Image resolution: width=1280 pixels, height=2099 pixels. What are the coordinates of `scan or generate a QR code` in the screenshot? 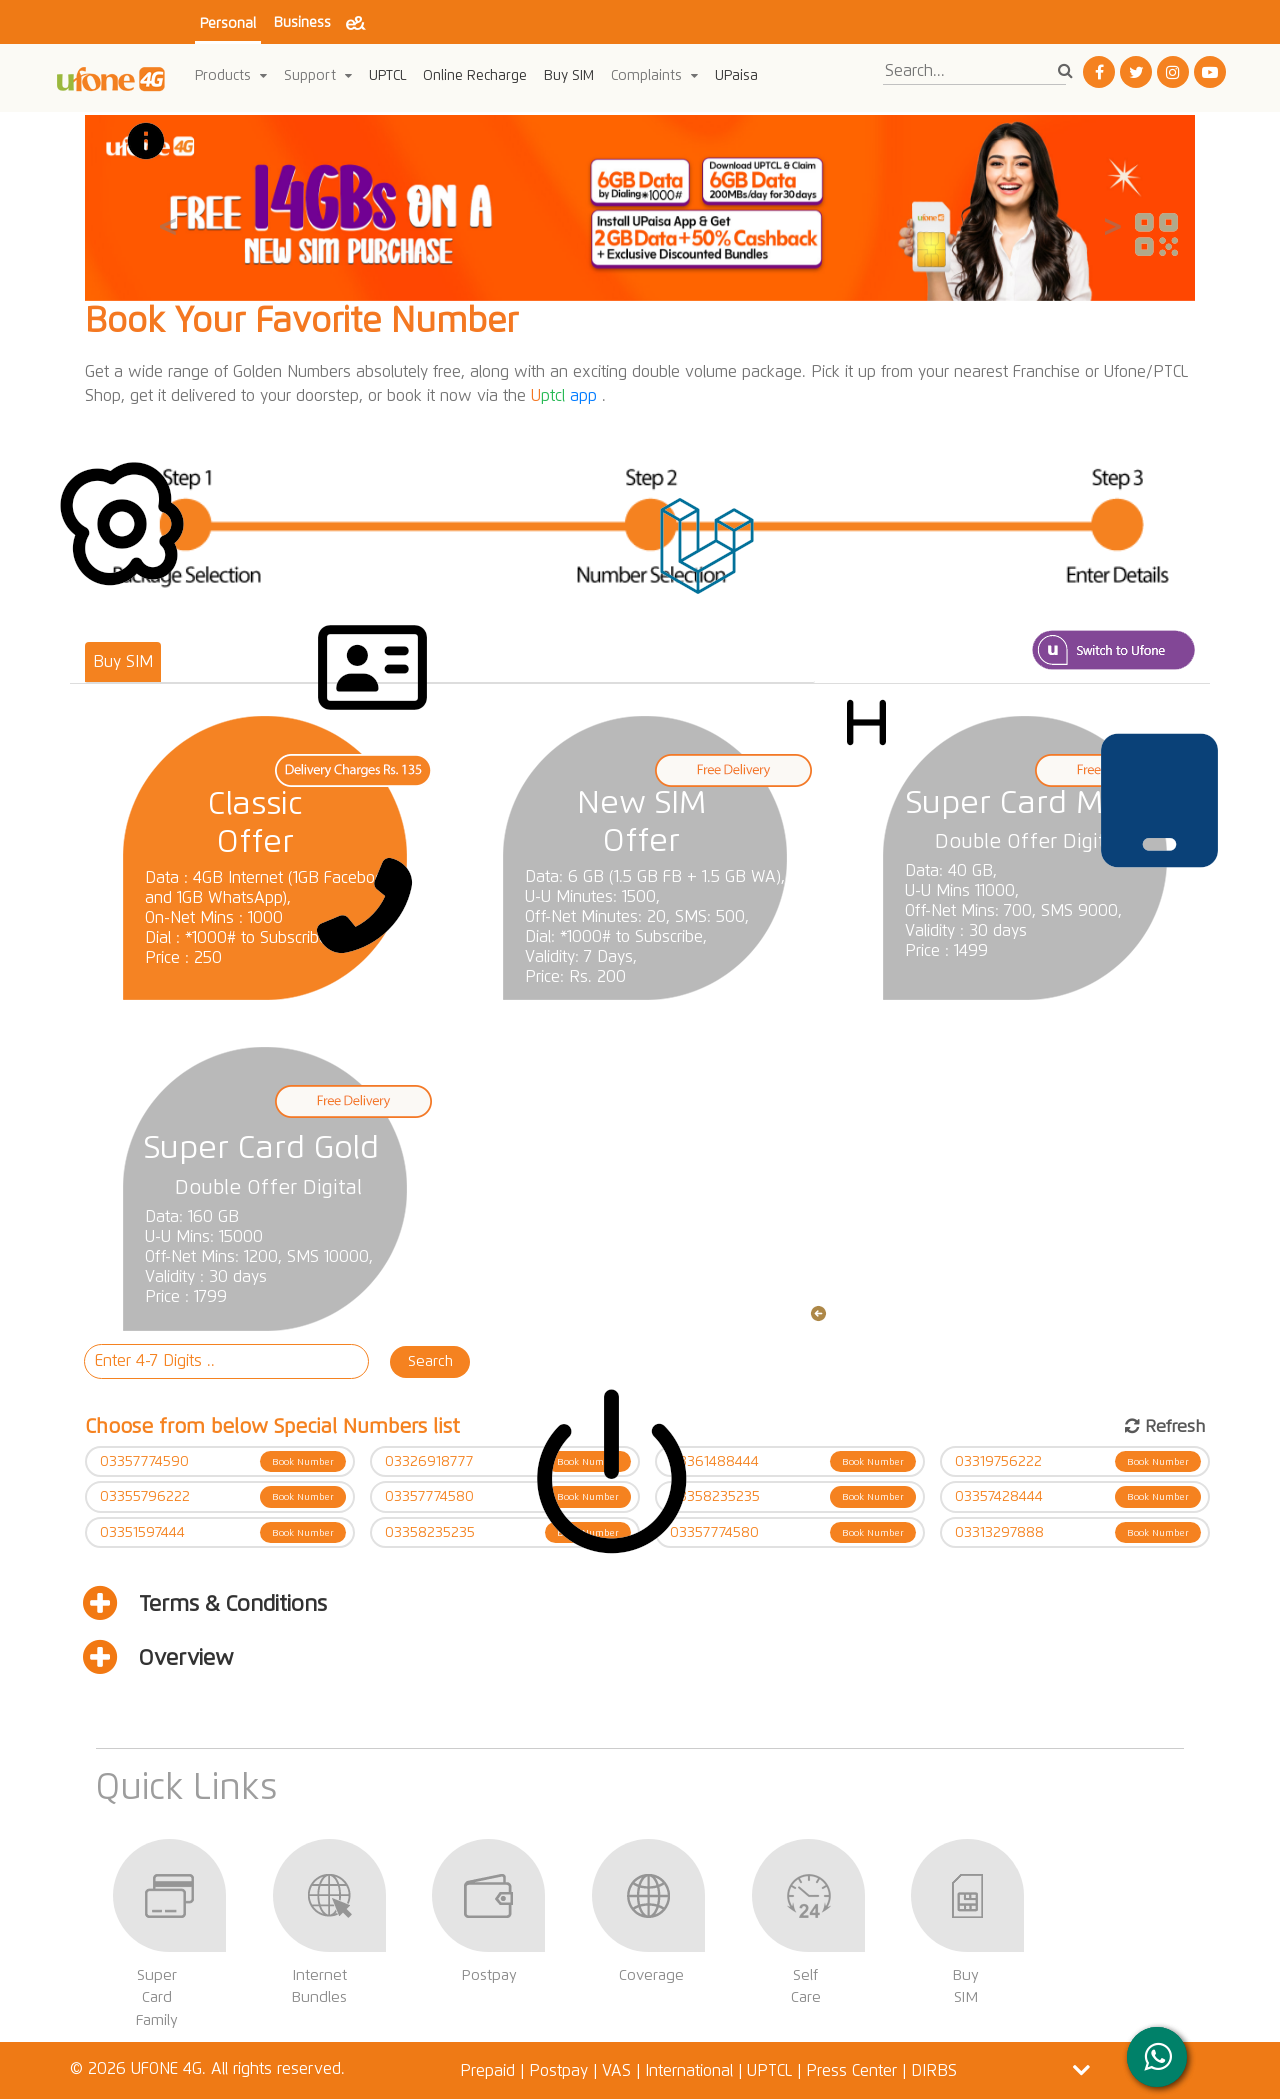 It's located at (1156, 234).